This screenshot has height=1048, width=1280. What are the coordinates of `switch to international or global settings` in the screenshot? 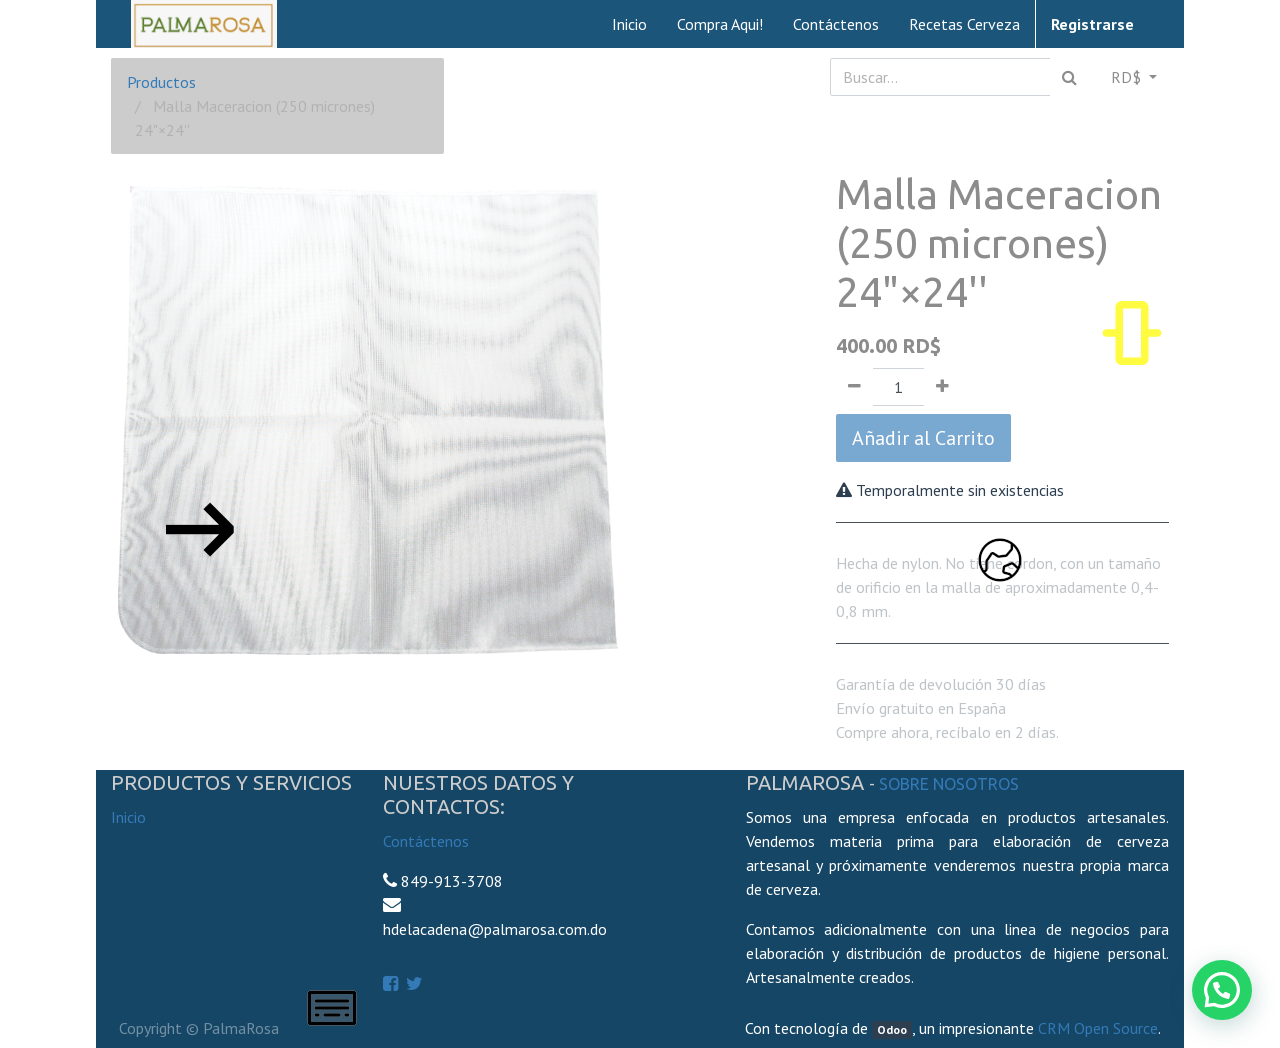 It's located at (1000, 560).